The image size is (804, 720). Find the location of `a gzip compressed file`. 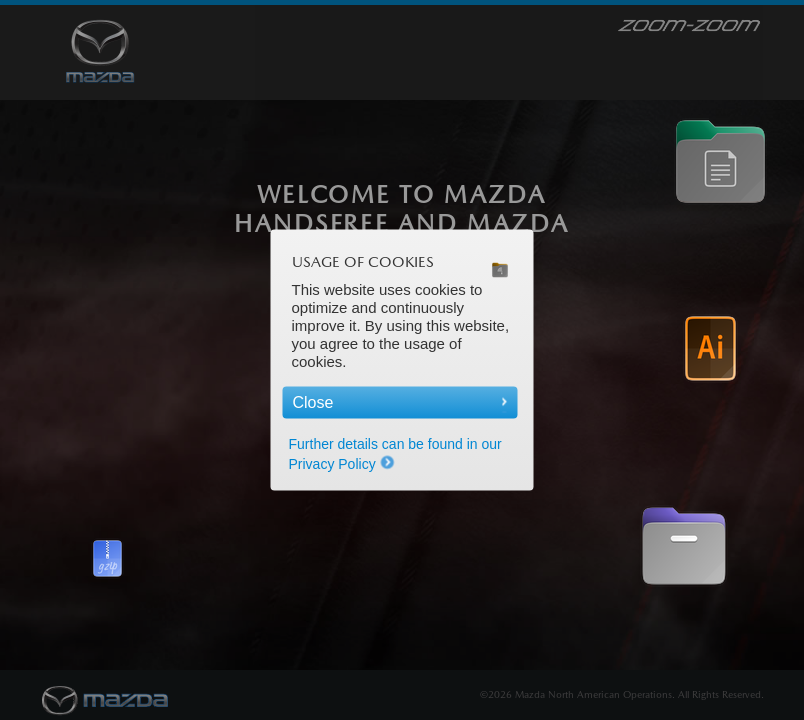

a gzip compressed file is located at coordinates (107, 558).